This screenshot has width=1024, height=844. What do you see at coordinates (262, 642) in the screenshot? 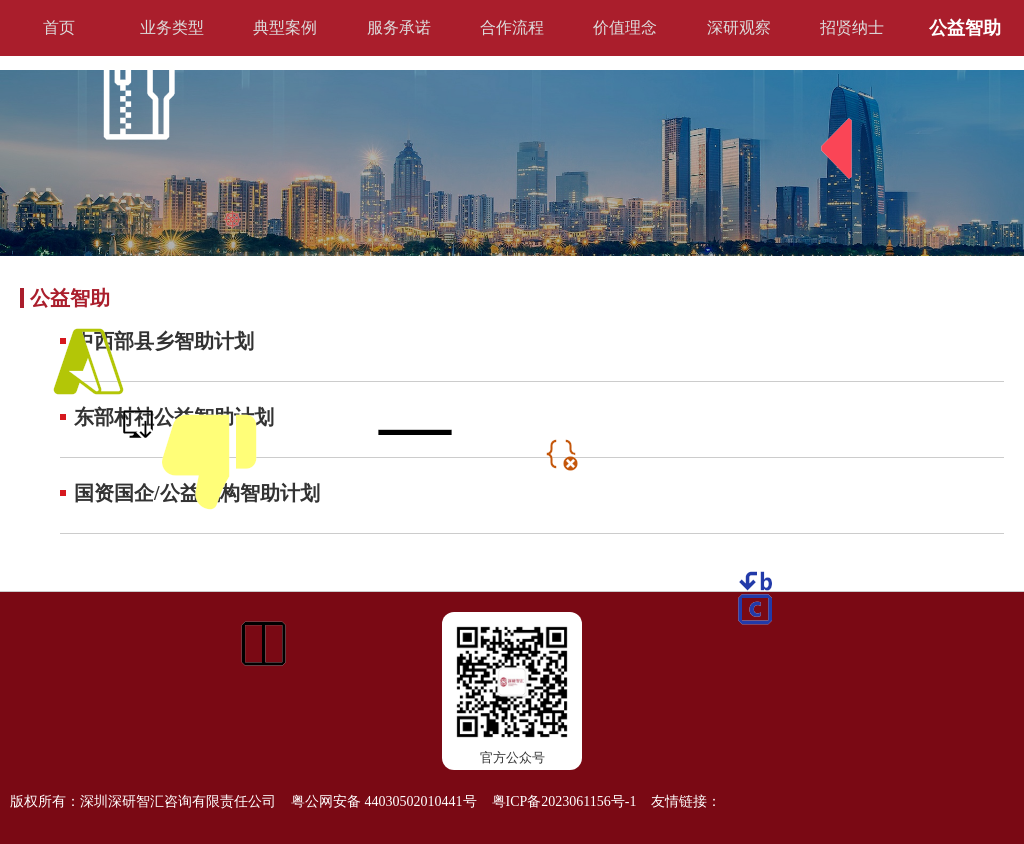
I see `split editor view horizontally` at bounding box center [262, 642].